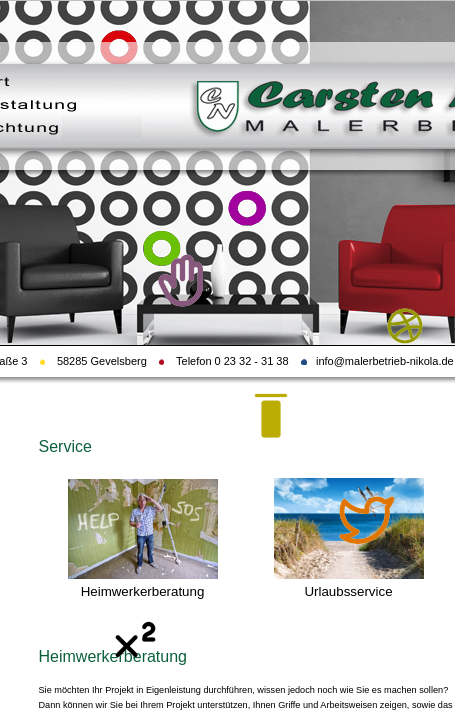  I want to click on open dribbble profile or portfolio, so click(405, 326).